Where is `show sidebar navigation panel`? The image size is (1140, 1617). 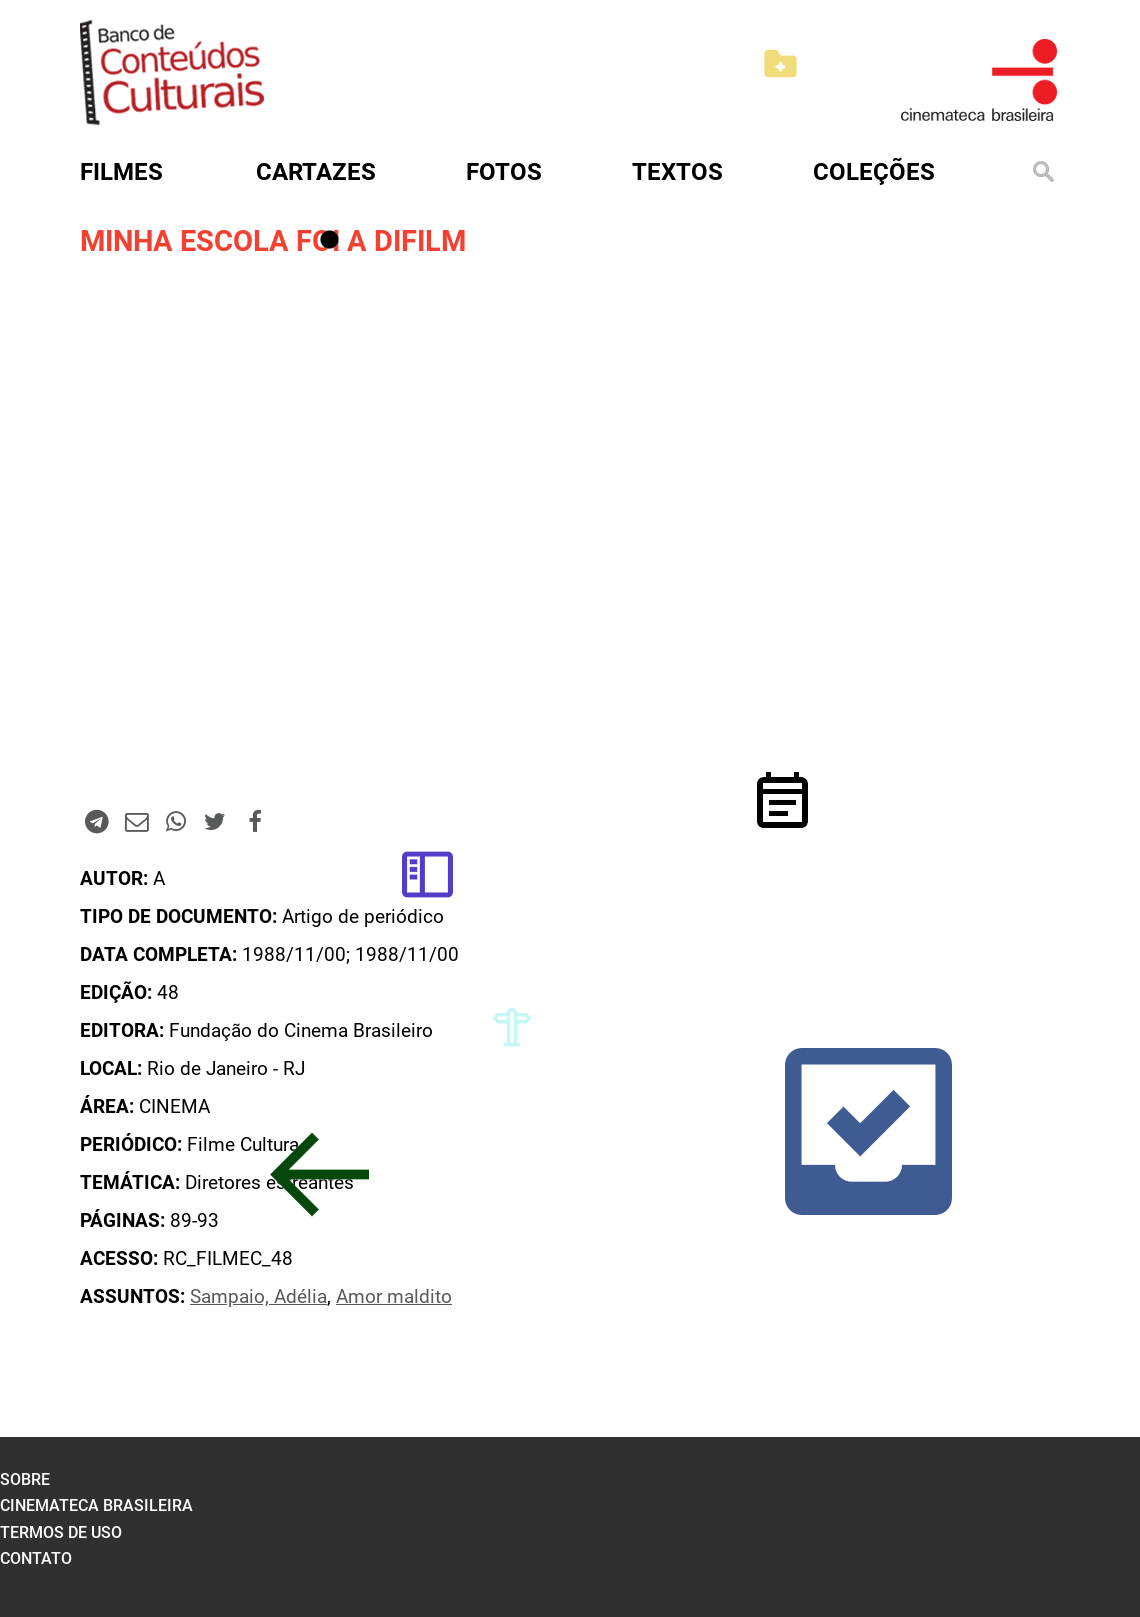
show sidebar navigation panel is located at coordinates (427, 874).